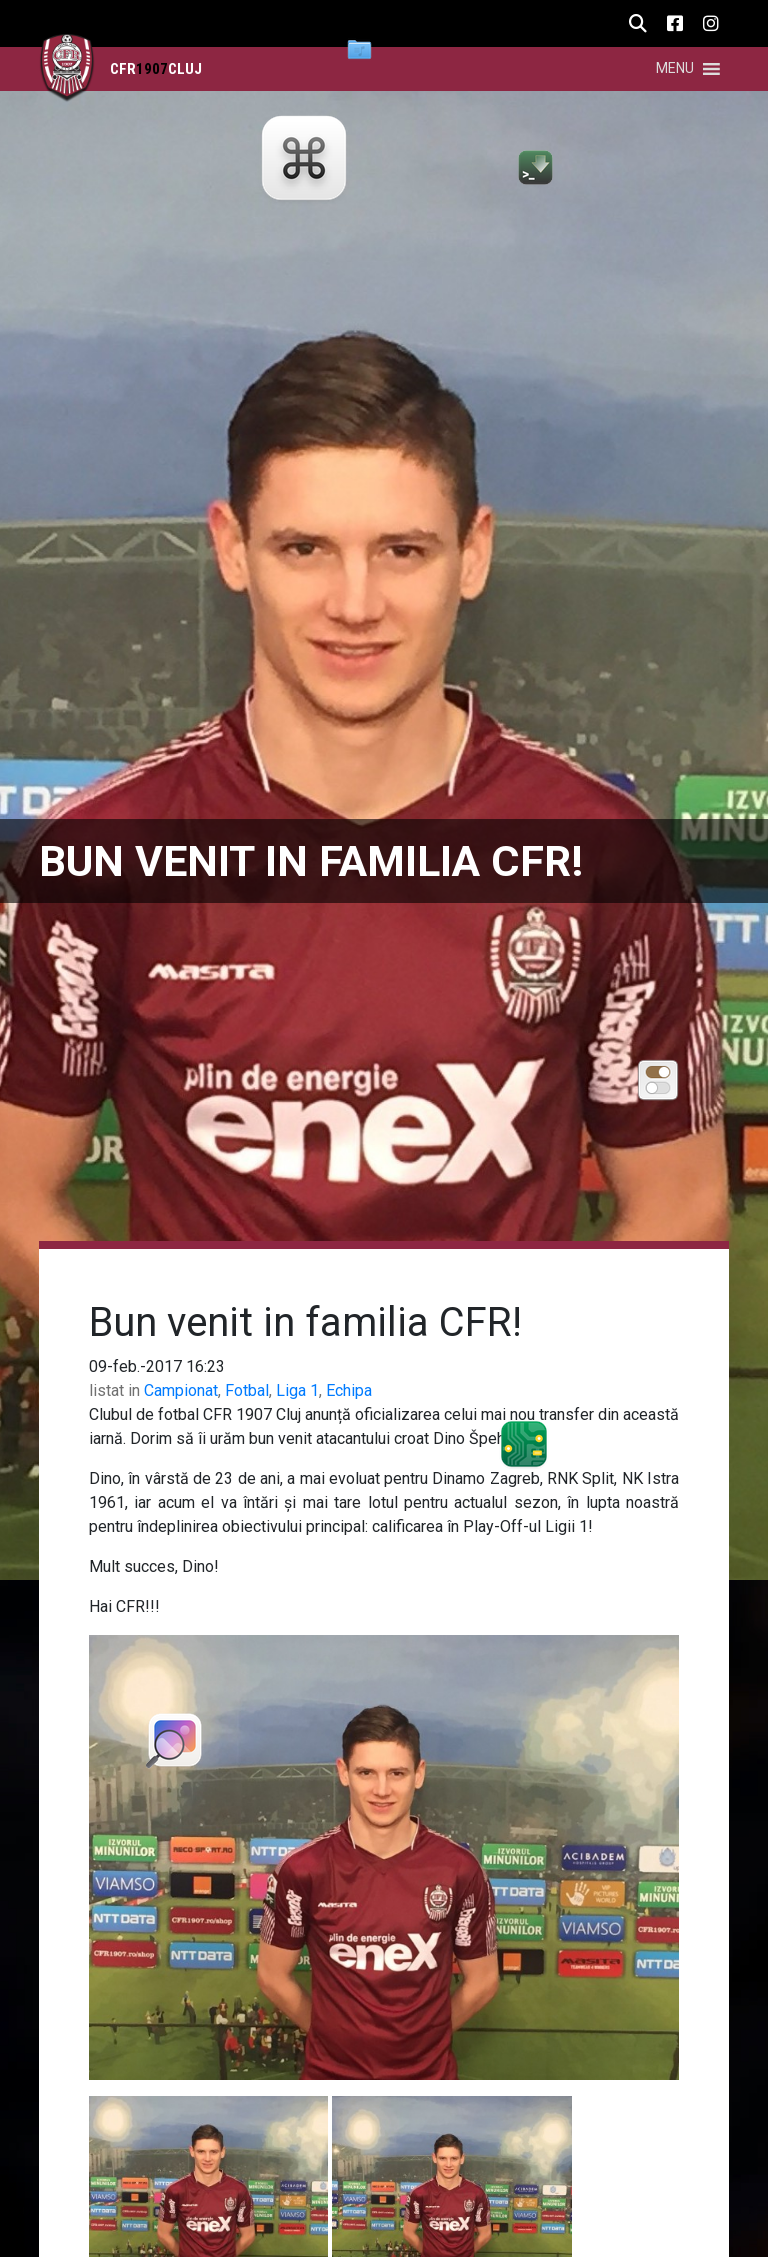  What do you see at coordinates (175, 1740) in the screenshot?
I see `open gnome loupe image viewer` at bounding box center [175, 1740].